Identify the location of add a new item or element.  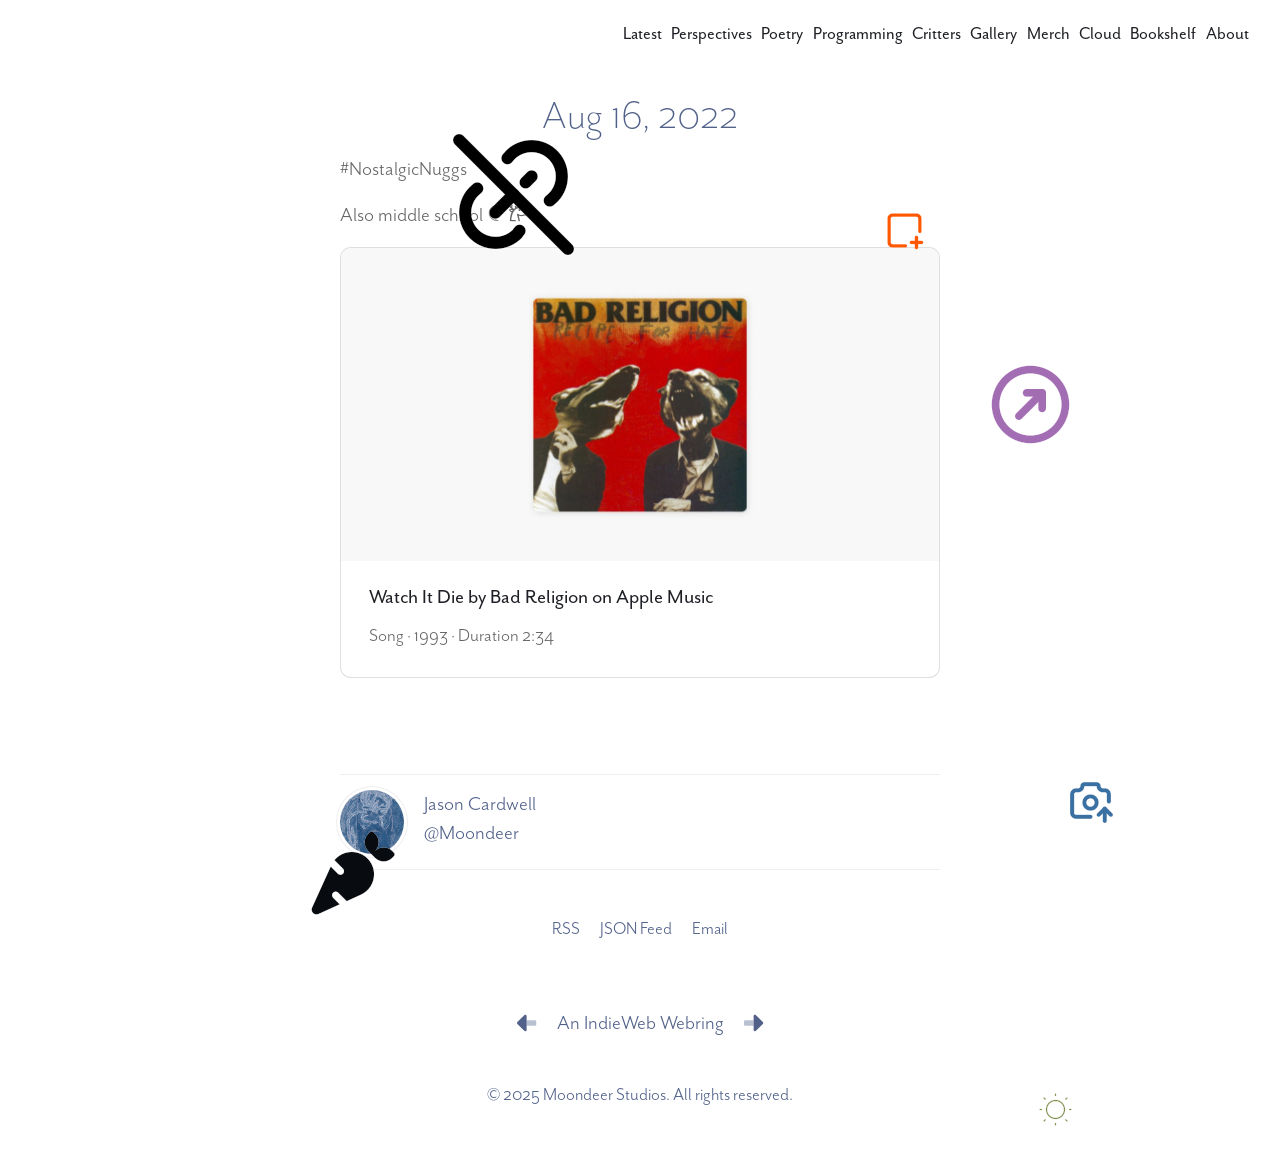
(904, 230).